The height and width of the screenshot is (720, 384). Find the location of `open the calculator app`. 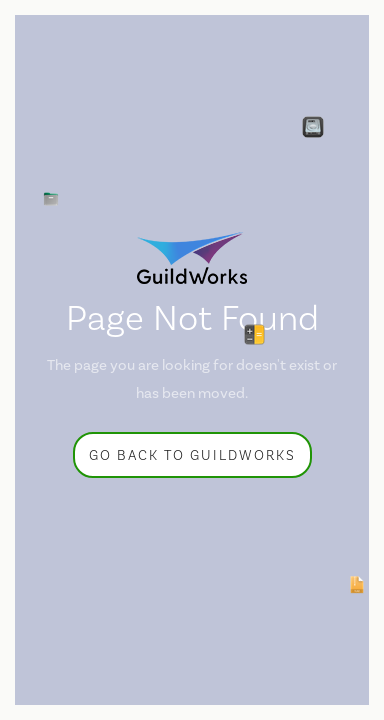

open the calculator app is located at coordinates (254, 334).